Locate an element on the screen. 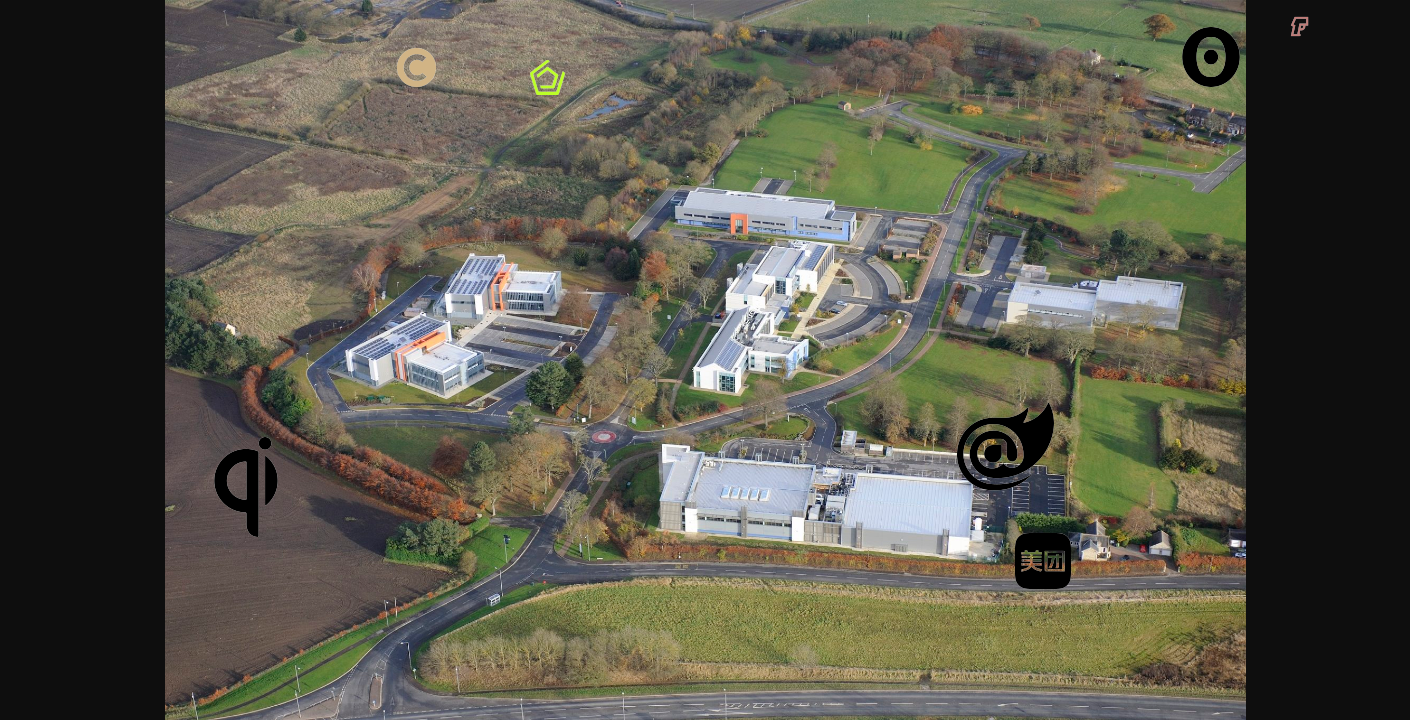  Cloudera company logo is located at coordinates (416, 67).